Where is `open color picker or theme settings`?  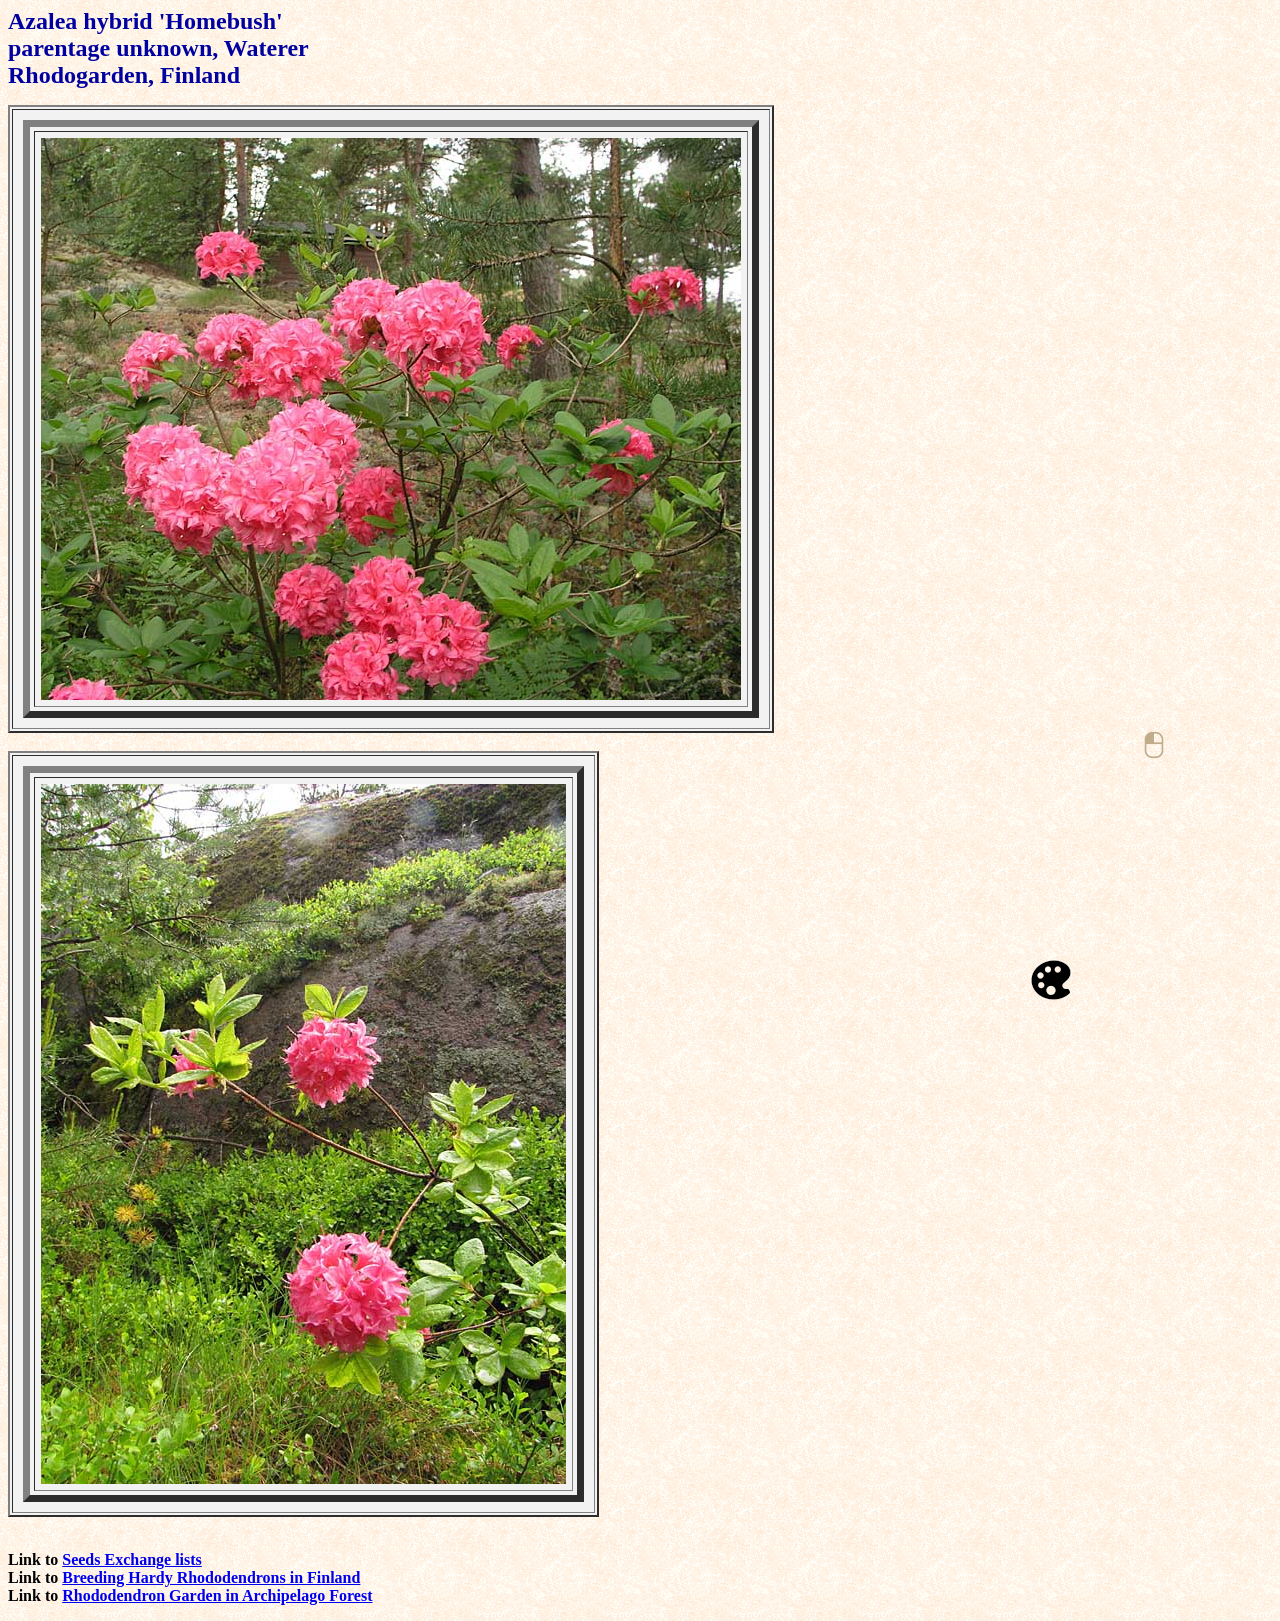
open color picker or theme settings is located at coordinates (1051, 980).